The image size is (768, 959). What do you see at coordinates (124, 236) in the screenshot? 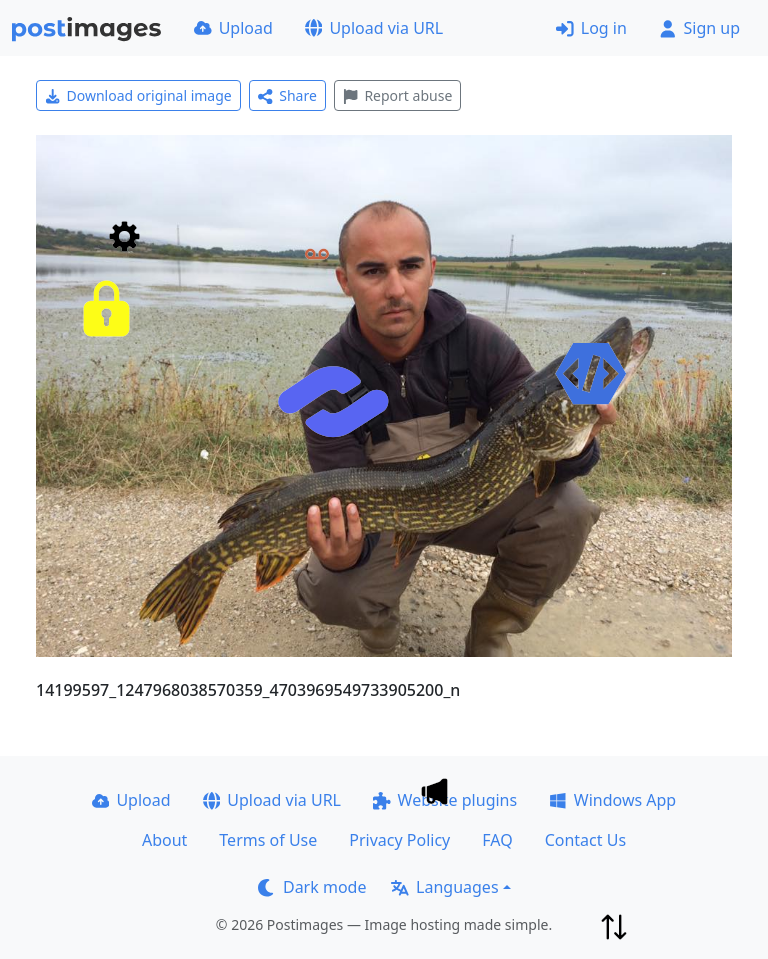
I see `open settings menu` at bounding box center [124, 236].